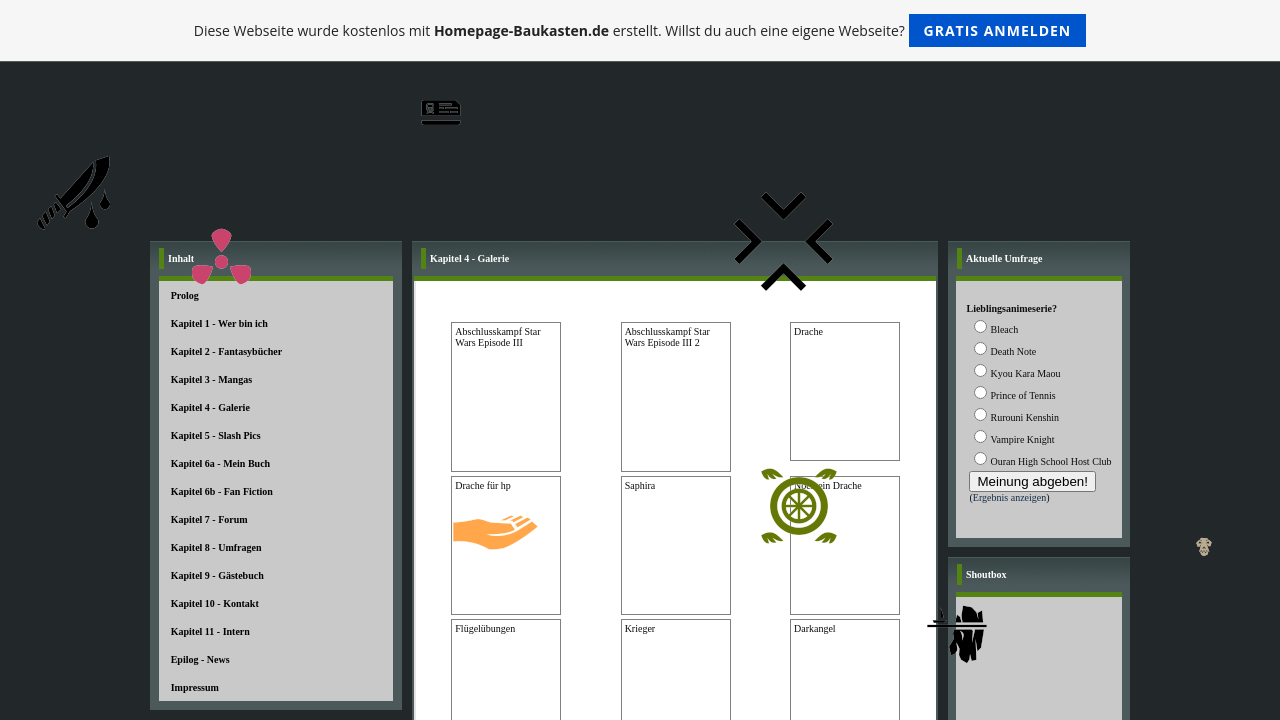 The height and width of the screenshot is (720, 1280). I want to click on center or focus on a target point, so click(783, 241).